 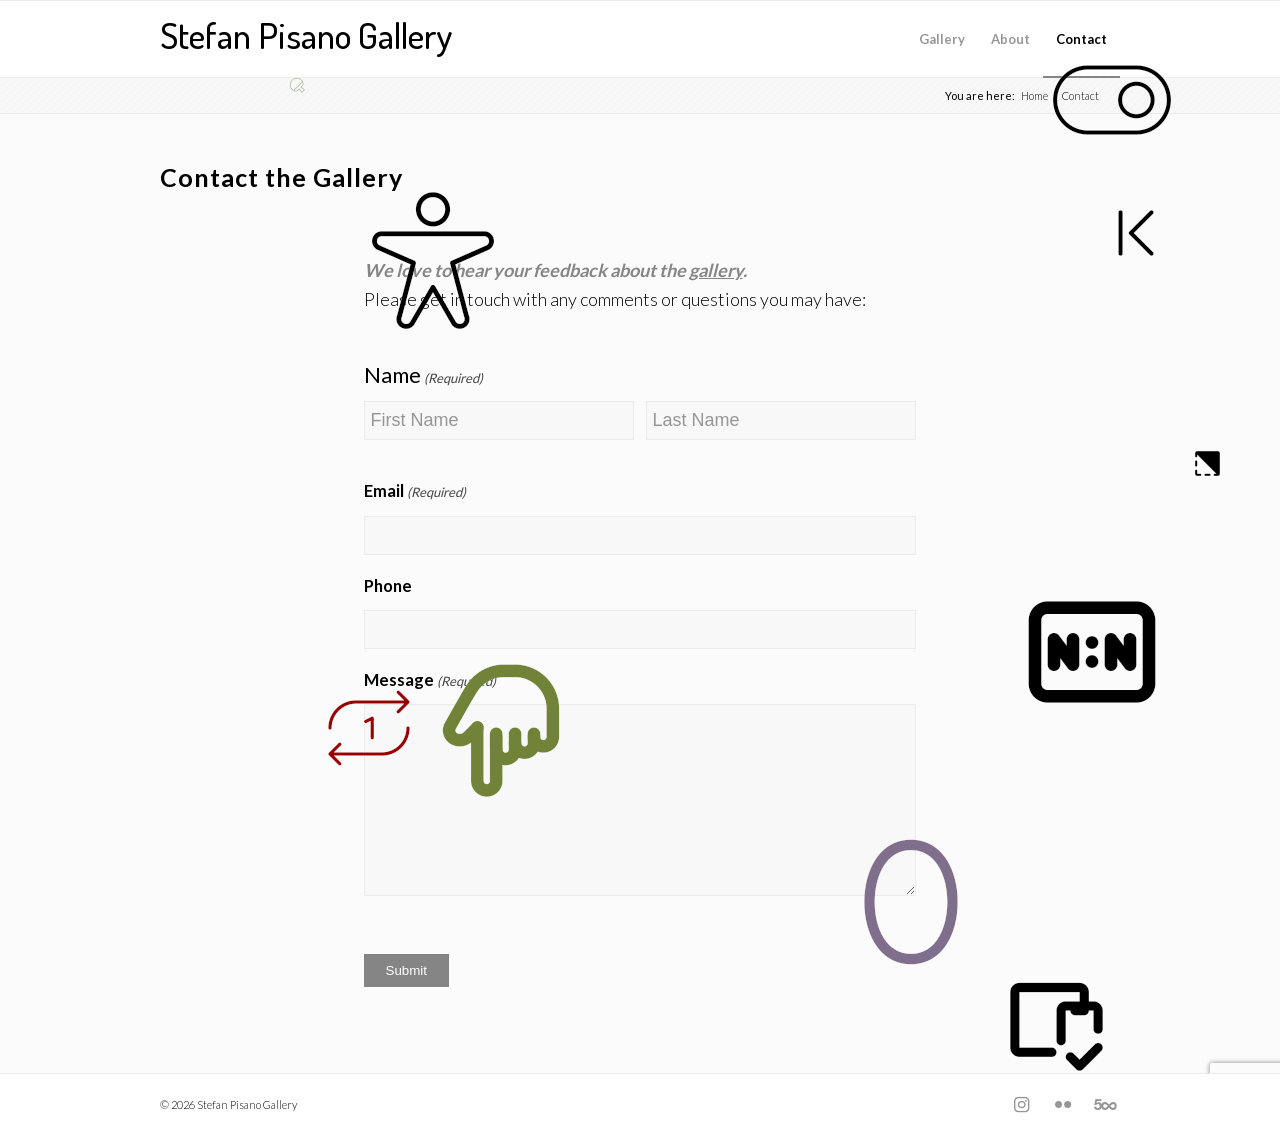 What do you see at coordinates (1092, 652) in the screenshot?
I see `indicates a many-to-many database relationship` at bounding box center [1092, 652].